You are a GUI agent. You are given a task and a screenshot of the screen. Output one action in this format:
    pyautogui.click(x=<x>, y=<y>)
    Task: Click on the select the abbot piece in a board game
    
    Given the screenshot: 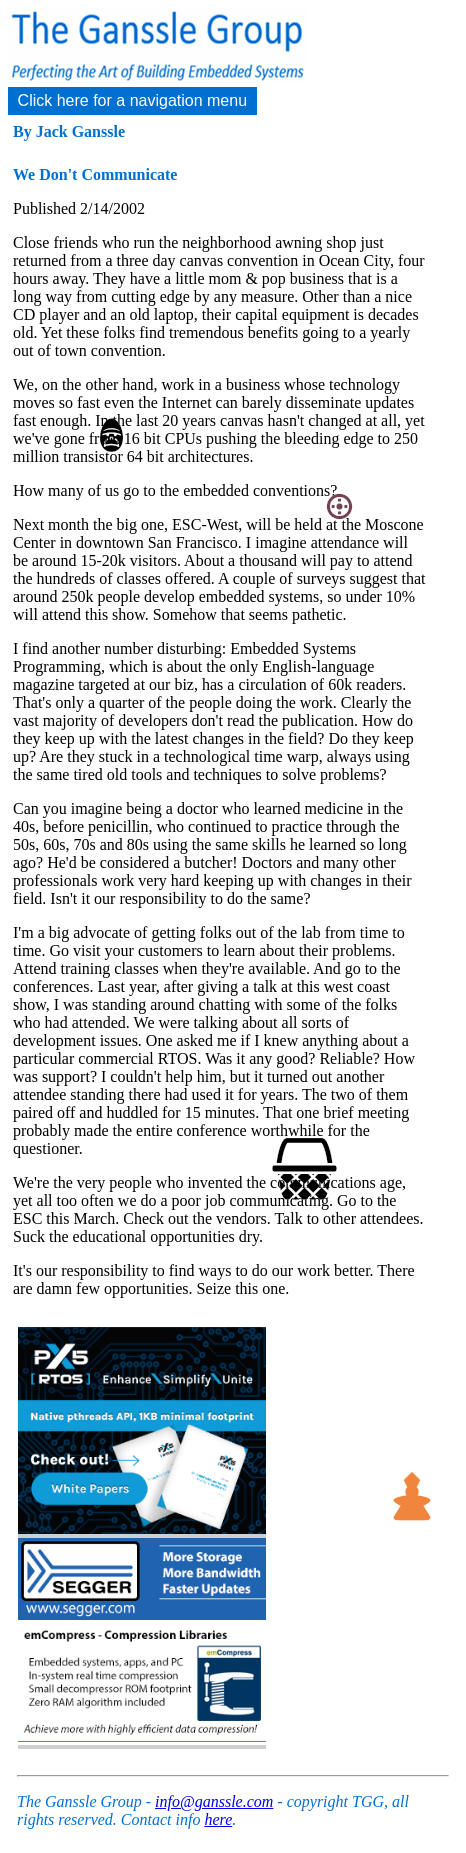 What is the action you would take?
    pyautogui.click(x=412, y=1496)
    